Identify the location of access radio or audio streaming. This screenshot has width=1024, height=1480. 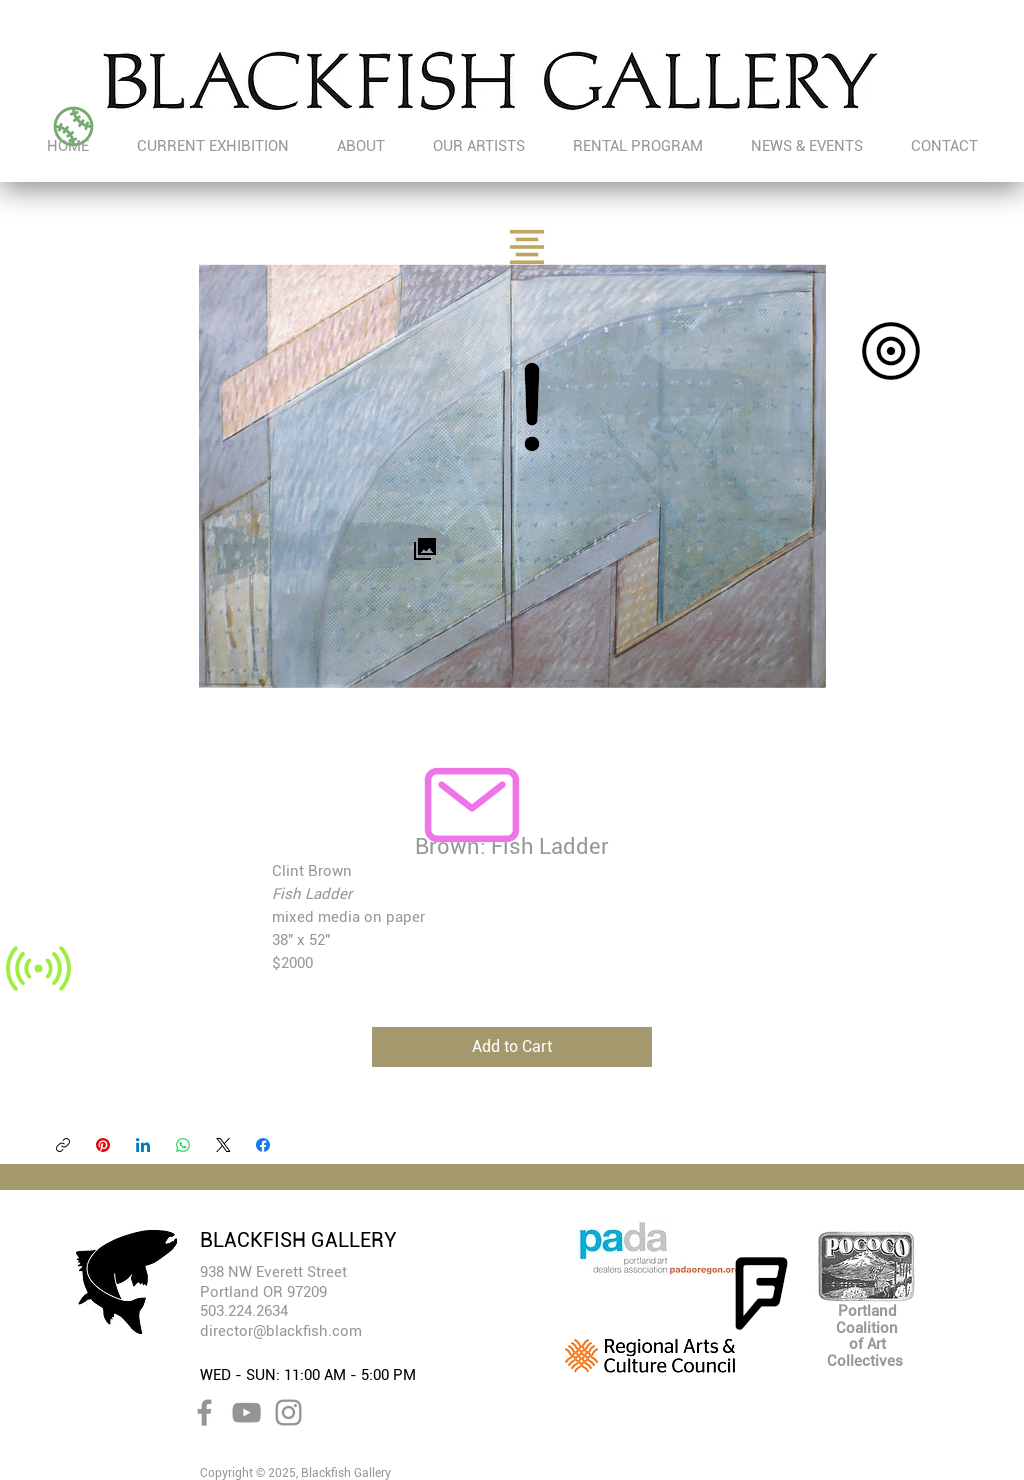
(38, 968).